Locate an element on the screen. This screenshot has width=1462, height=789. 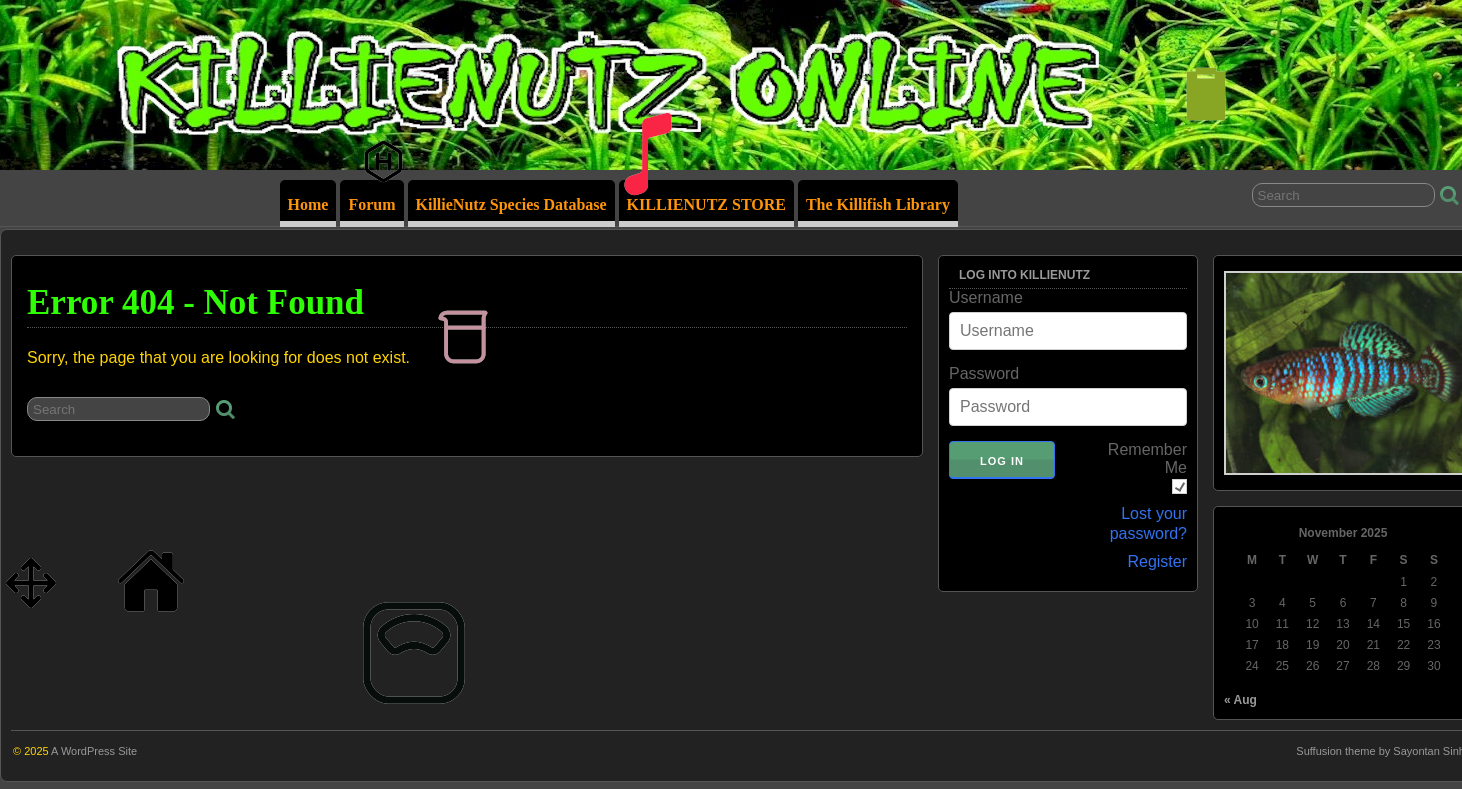
open Hexo blogging framework is located at coordinates (383, 161).